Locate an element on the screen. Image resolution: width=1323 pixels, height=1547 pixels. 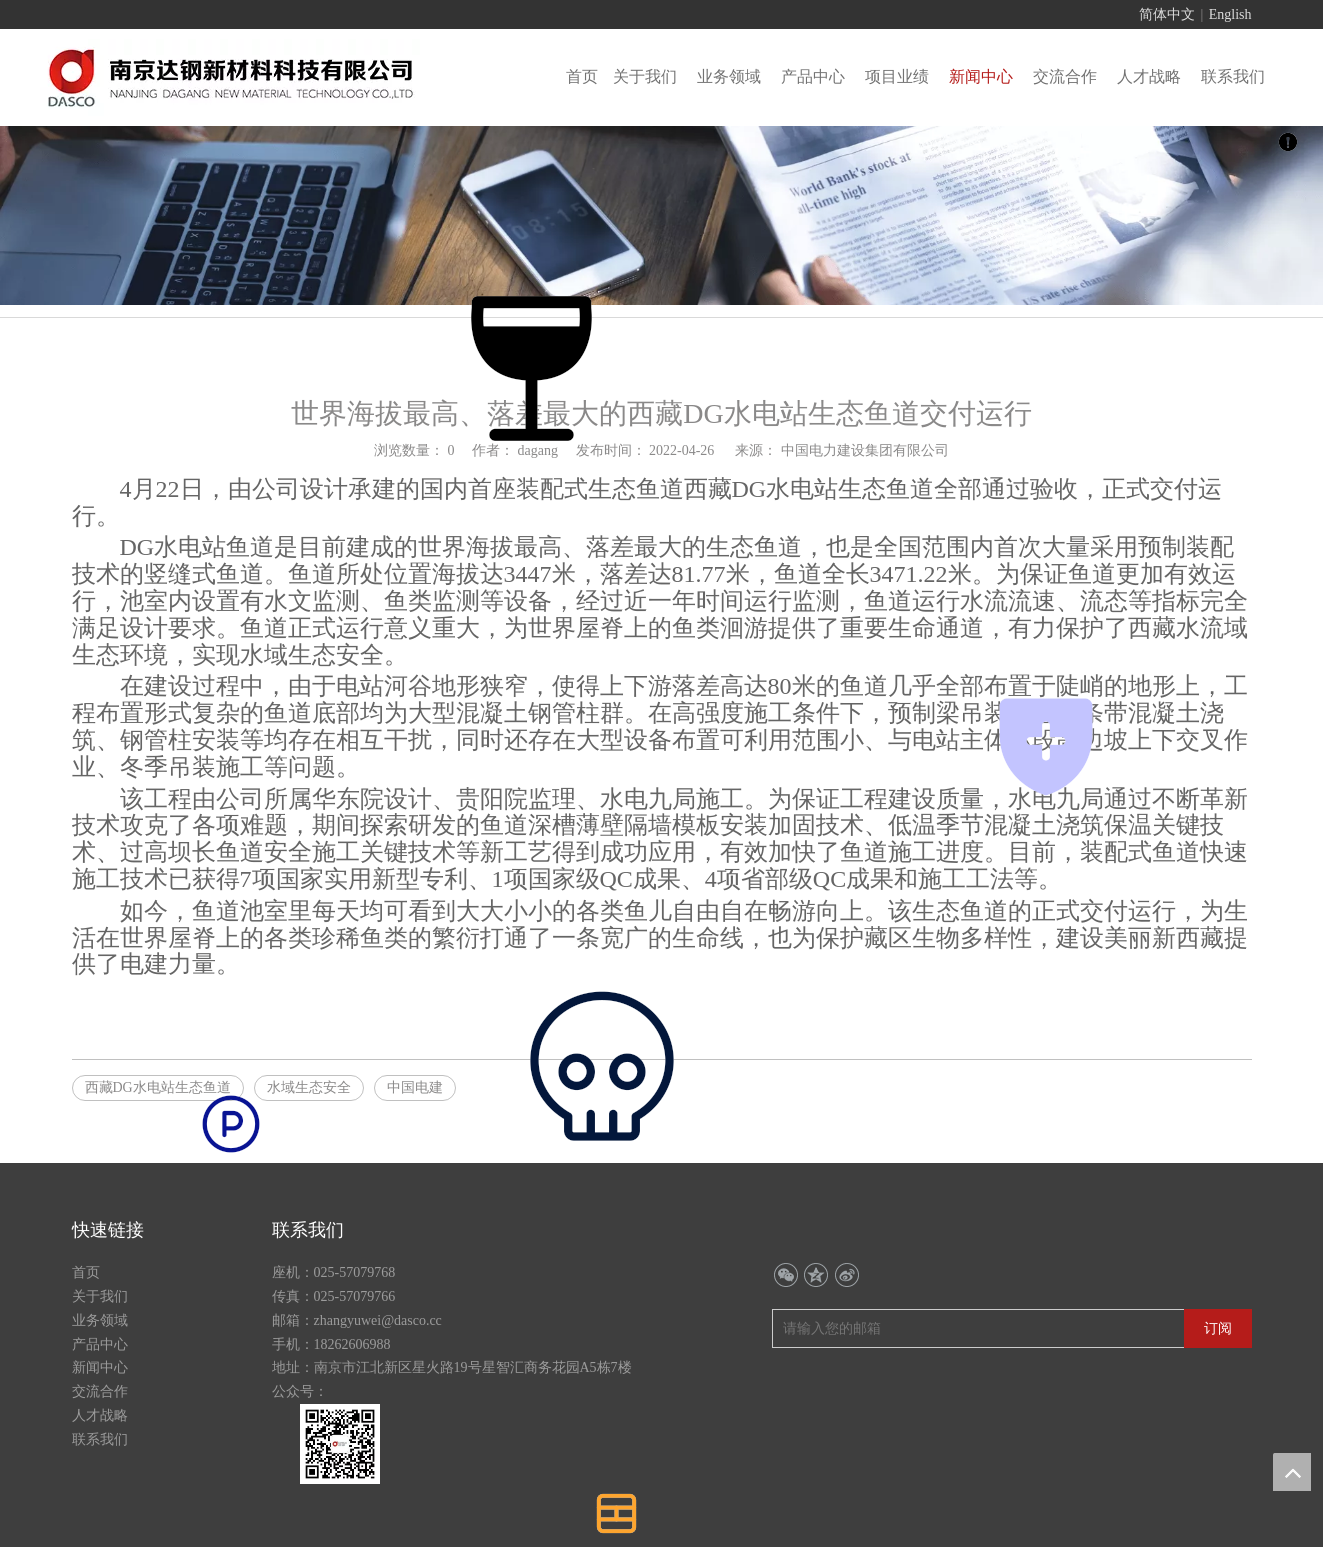
browse wine selection or menu is located at coordinates (531, 368).